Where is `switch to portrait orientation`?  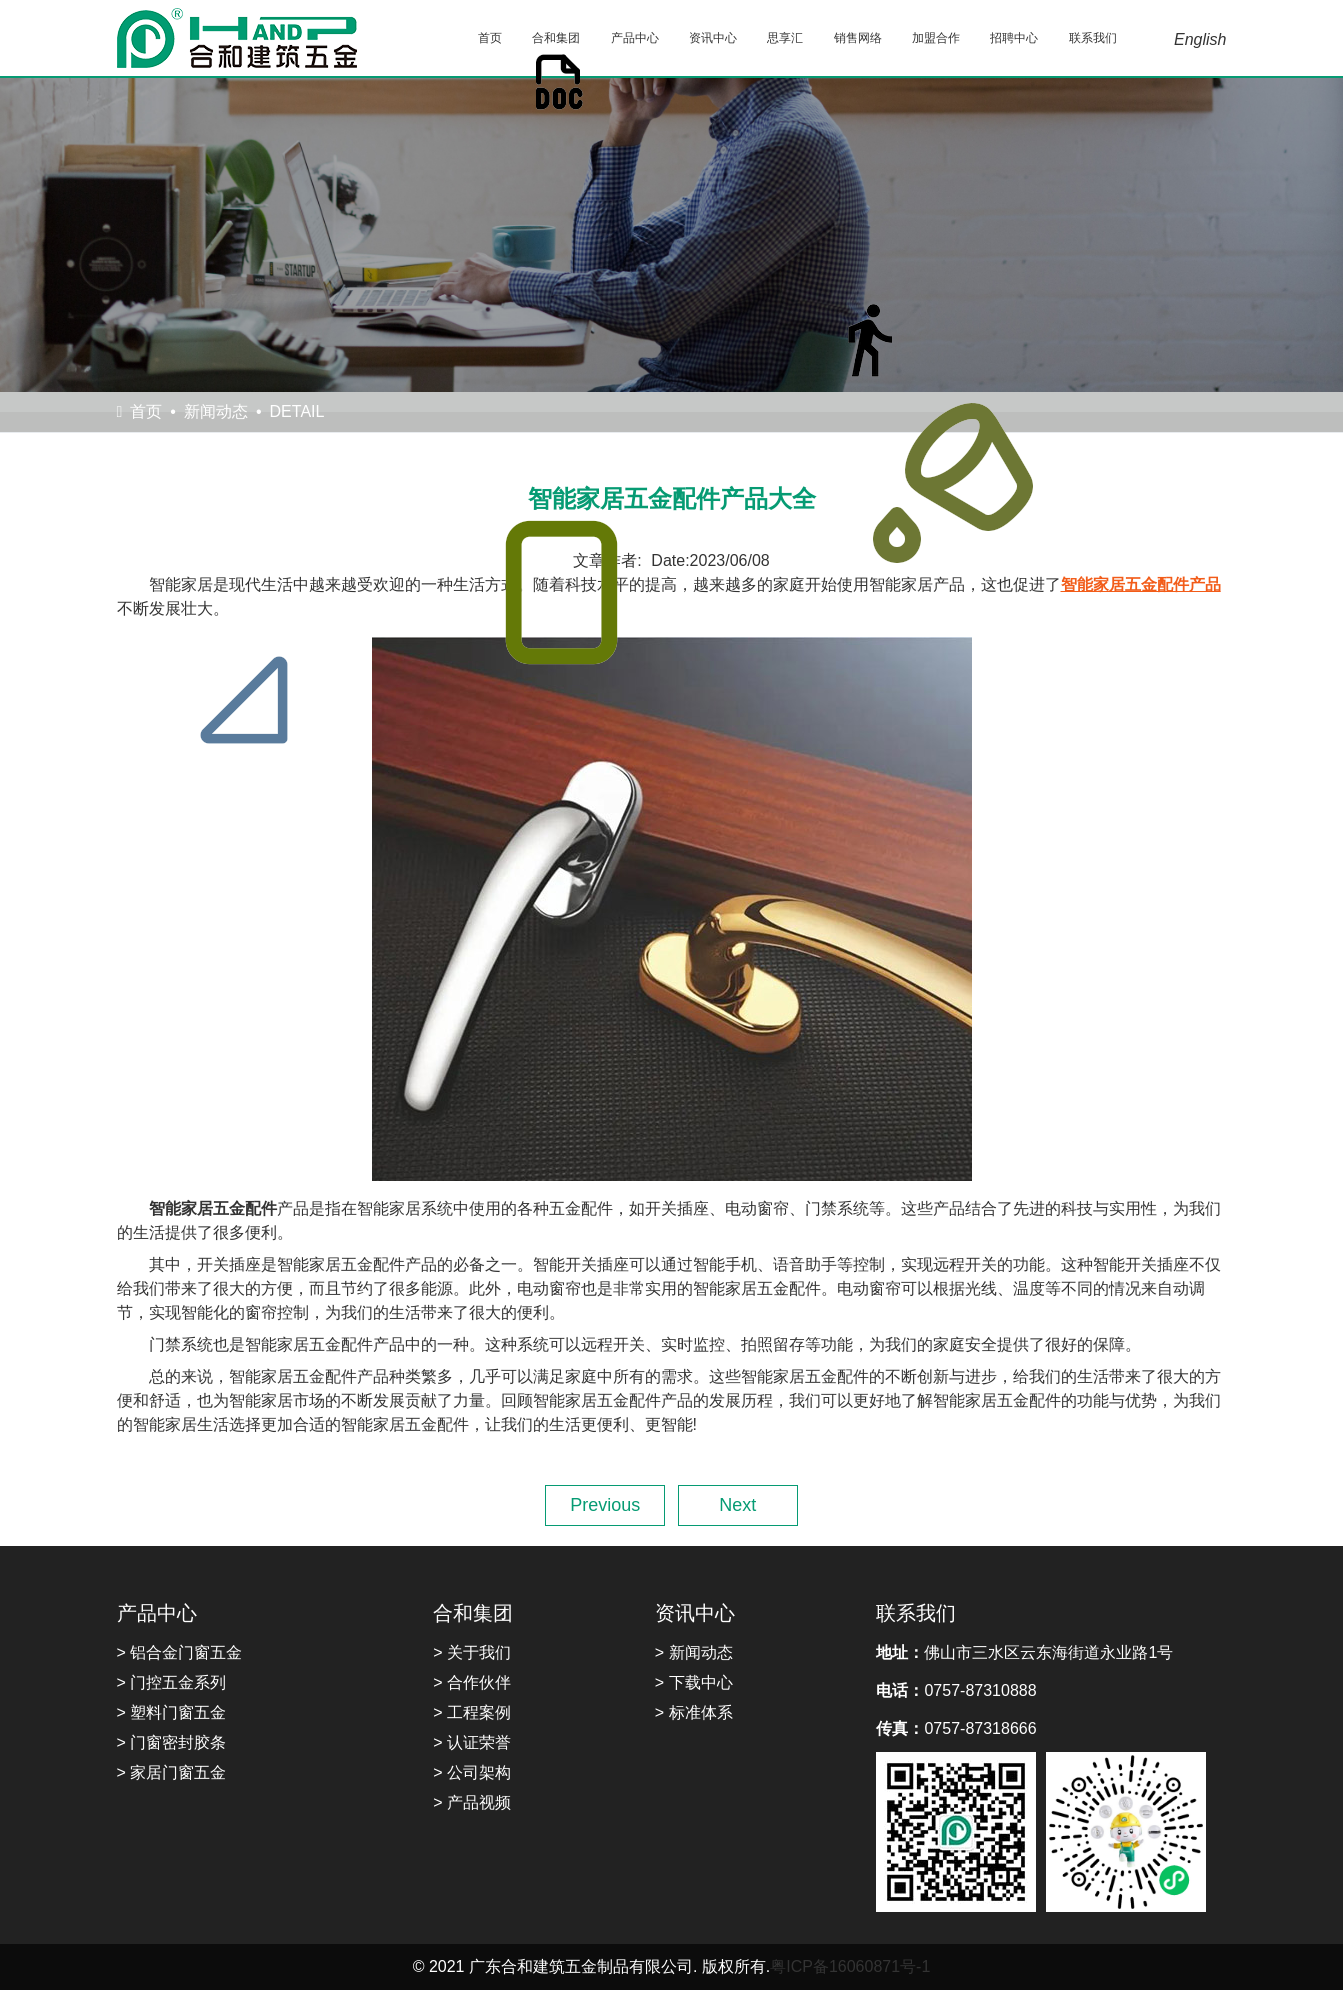
switch to portrait orientation is located at coordinates (561, 592).